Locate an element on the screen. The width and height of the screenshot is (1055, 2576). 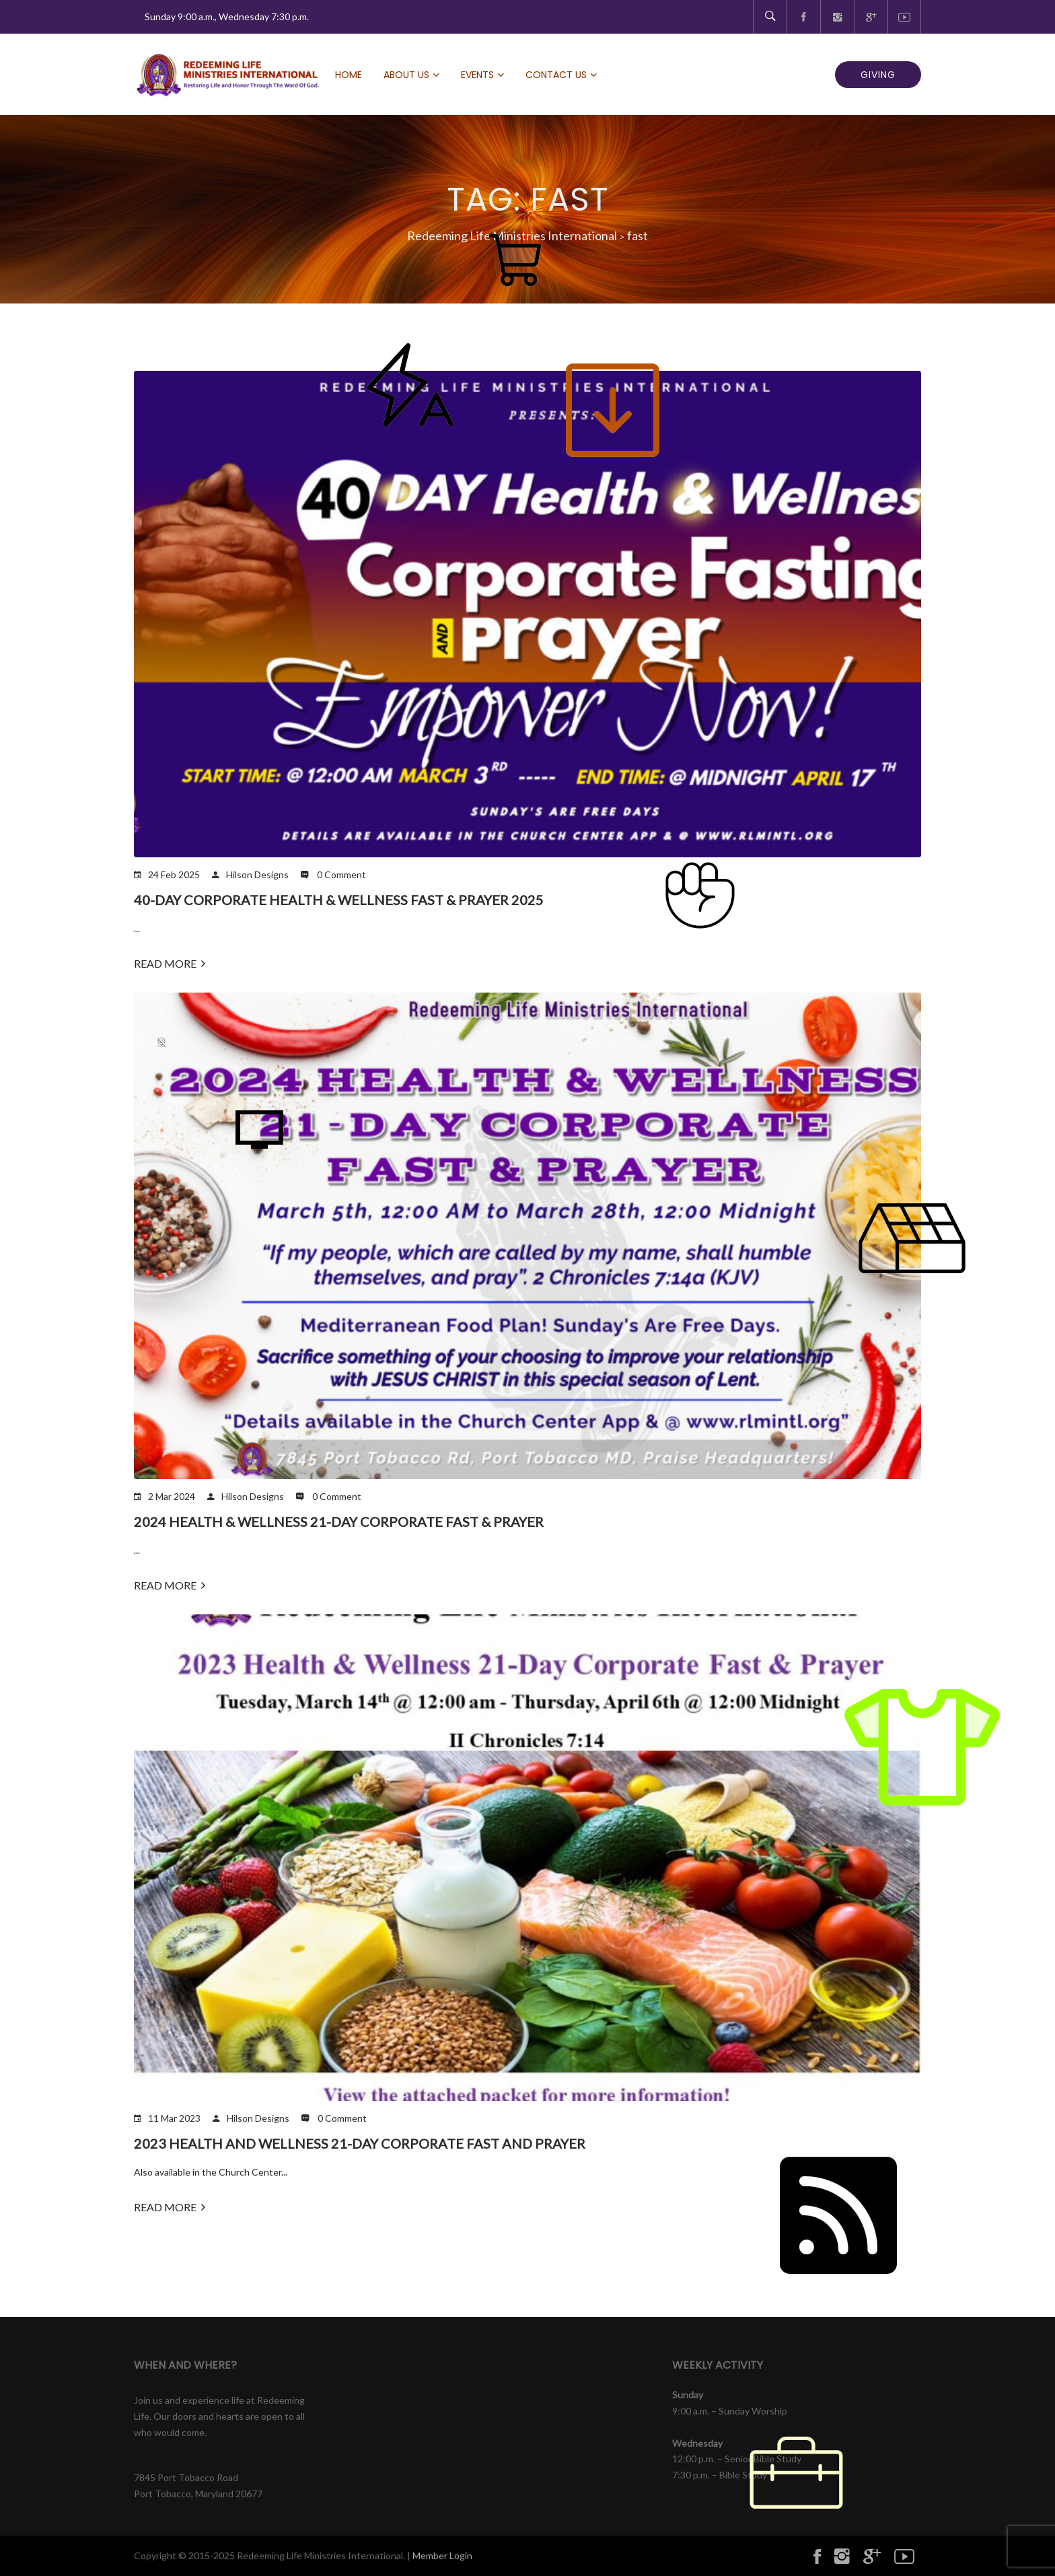
subscribe to RSS feed is located at coordinates (838, 2215).